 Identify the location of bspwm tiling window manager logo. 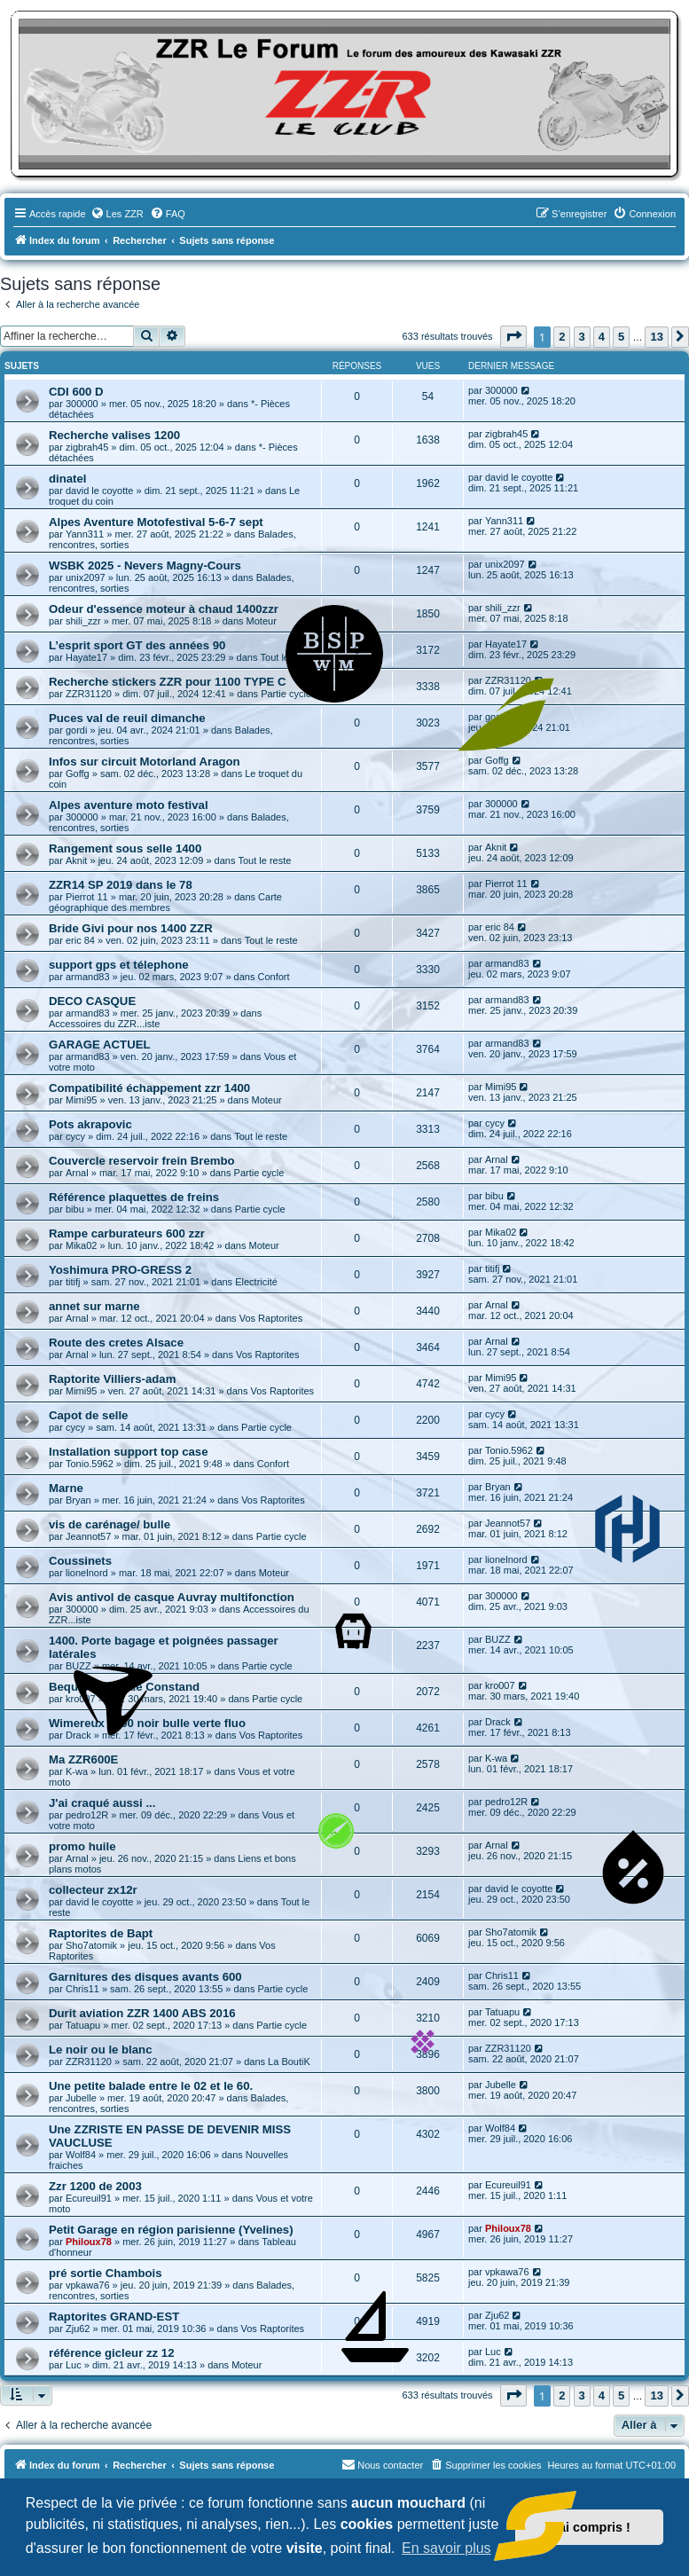
(334, 654).